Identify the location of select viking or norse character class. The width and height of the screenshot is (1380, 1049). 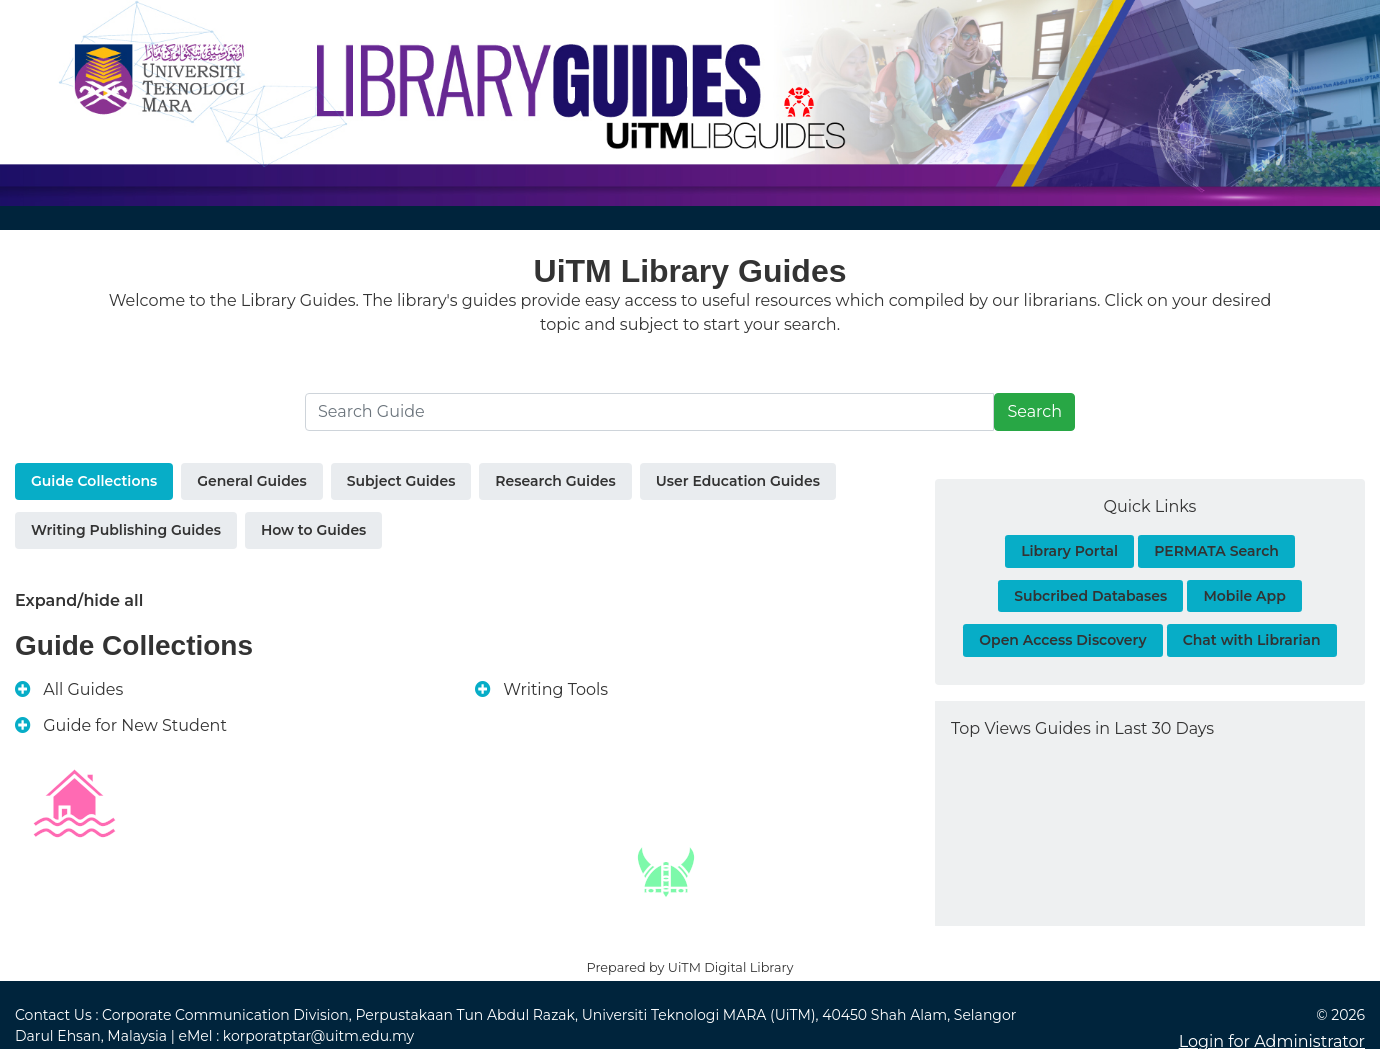
(666, 871).